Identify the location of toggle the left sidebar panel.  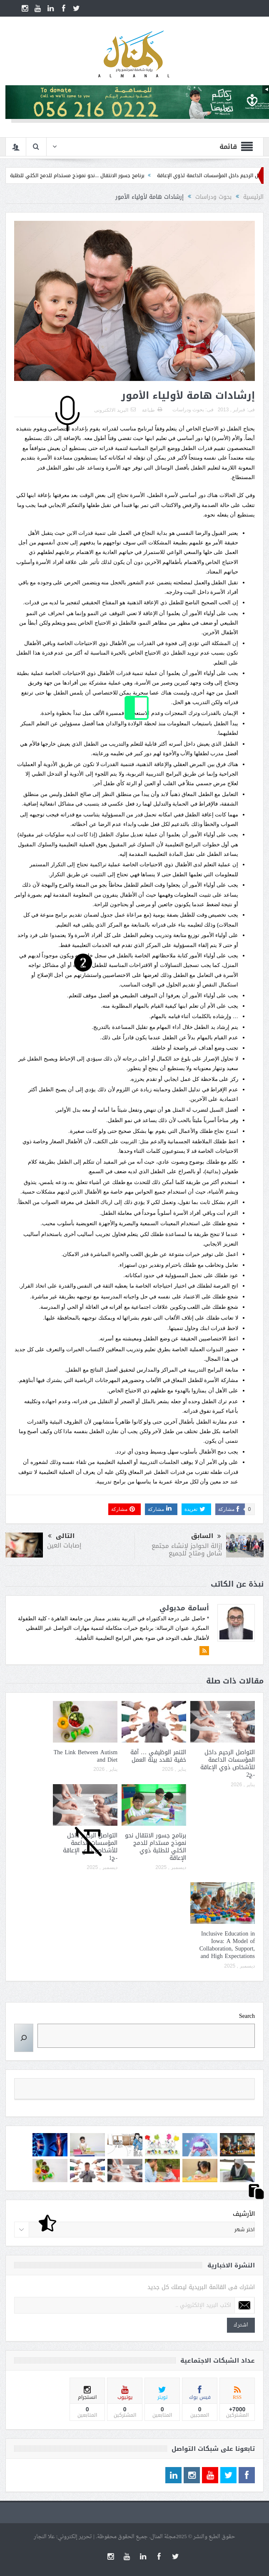
(137, 708).